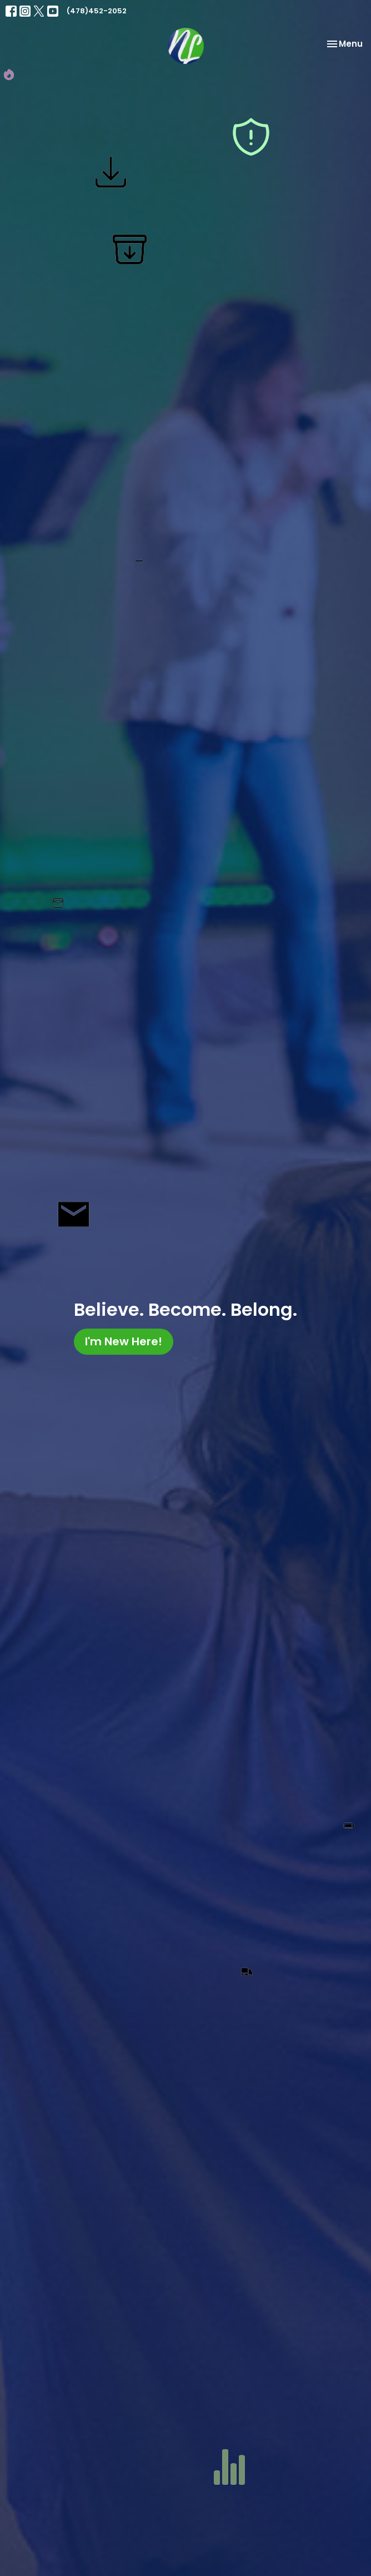 The image size is (371, 2576). What do you see at coordinates (58, 903) in the screenshot?
I see `access your wallet or payment methods` at bounding box center [58, 903].